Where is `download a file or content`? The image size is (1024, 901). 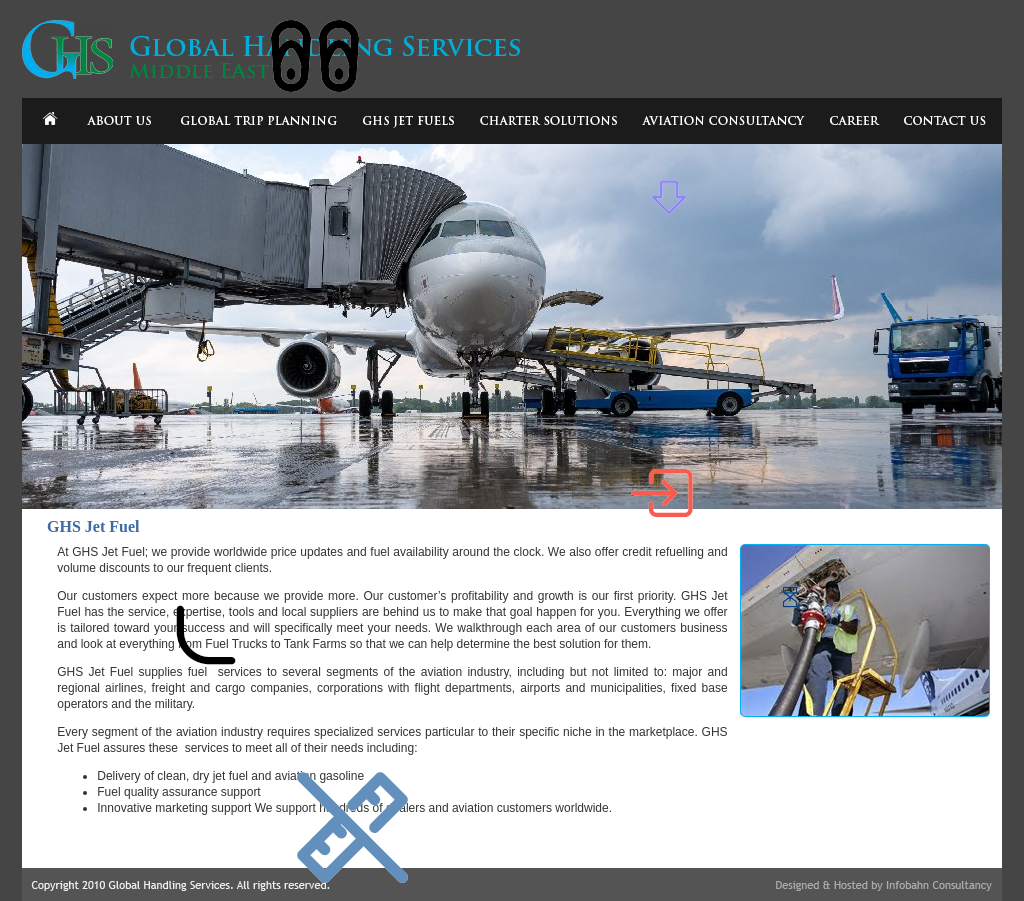 download a file or content is located at coordinates (669, 196).